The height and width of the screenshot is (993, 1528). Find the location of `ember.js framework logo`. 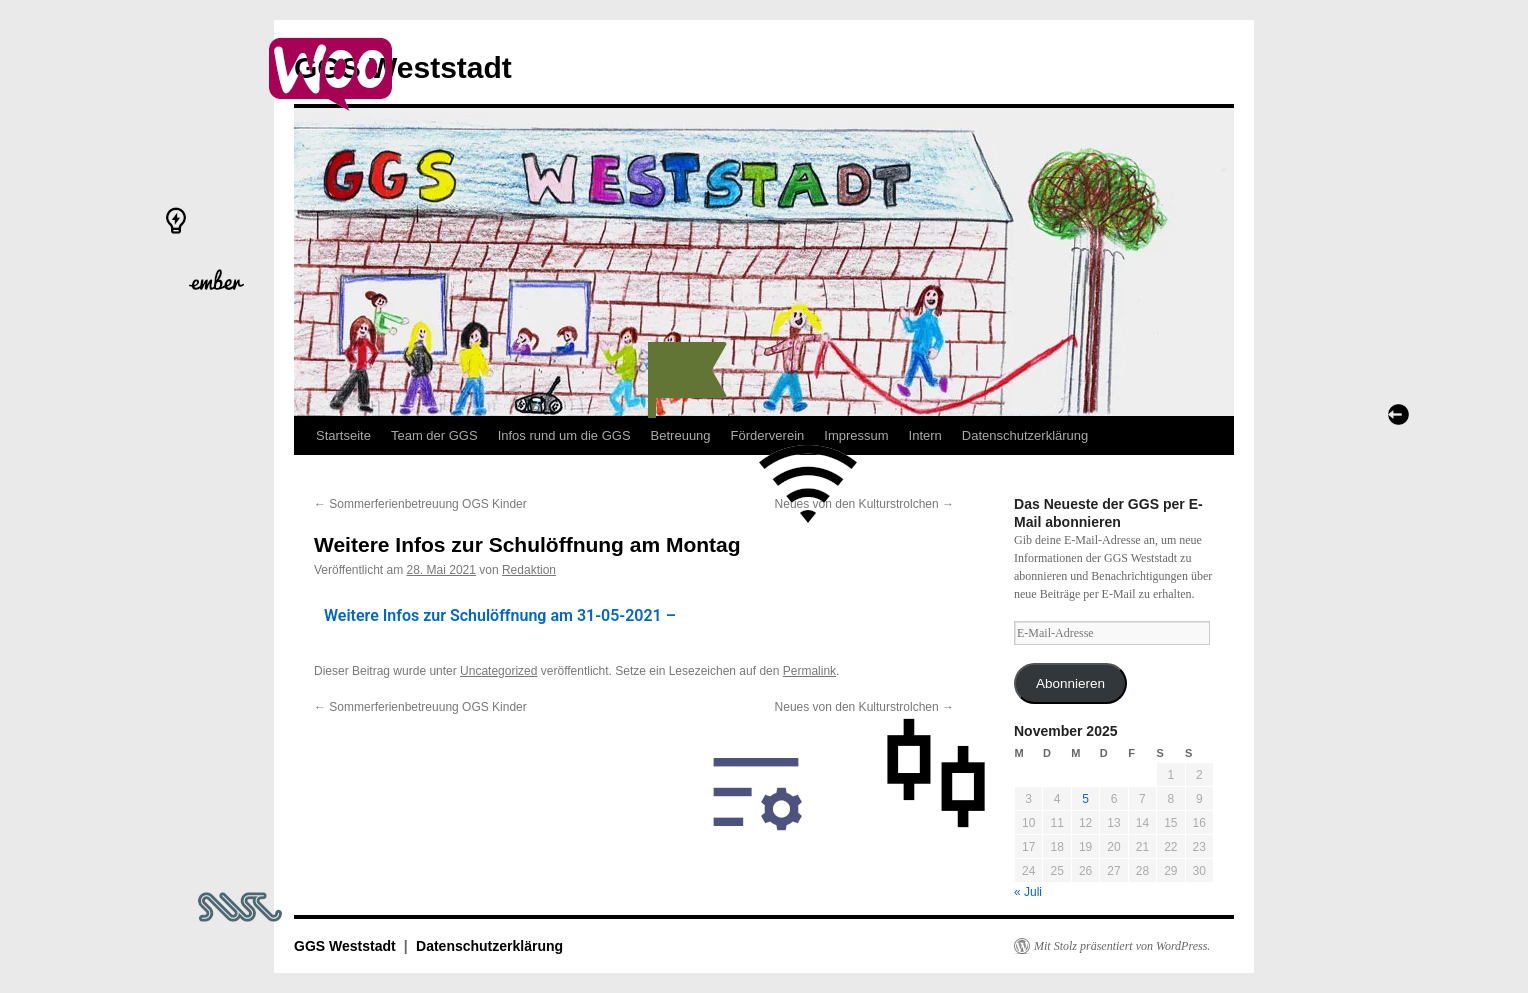

ember.js framework logo is located at coordinates (216, 284).